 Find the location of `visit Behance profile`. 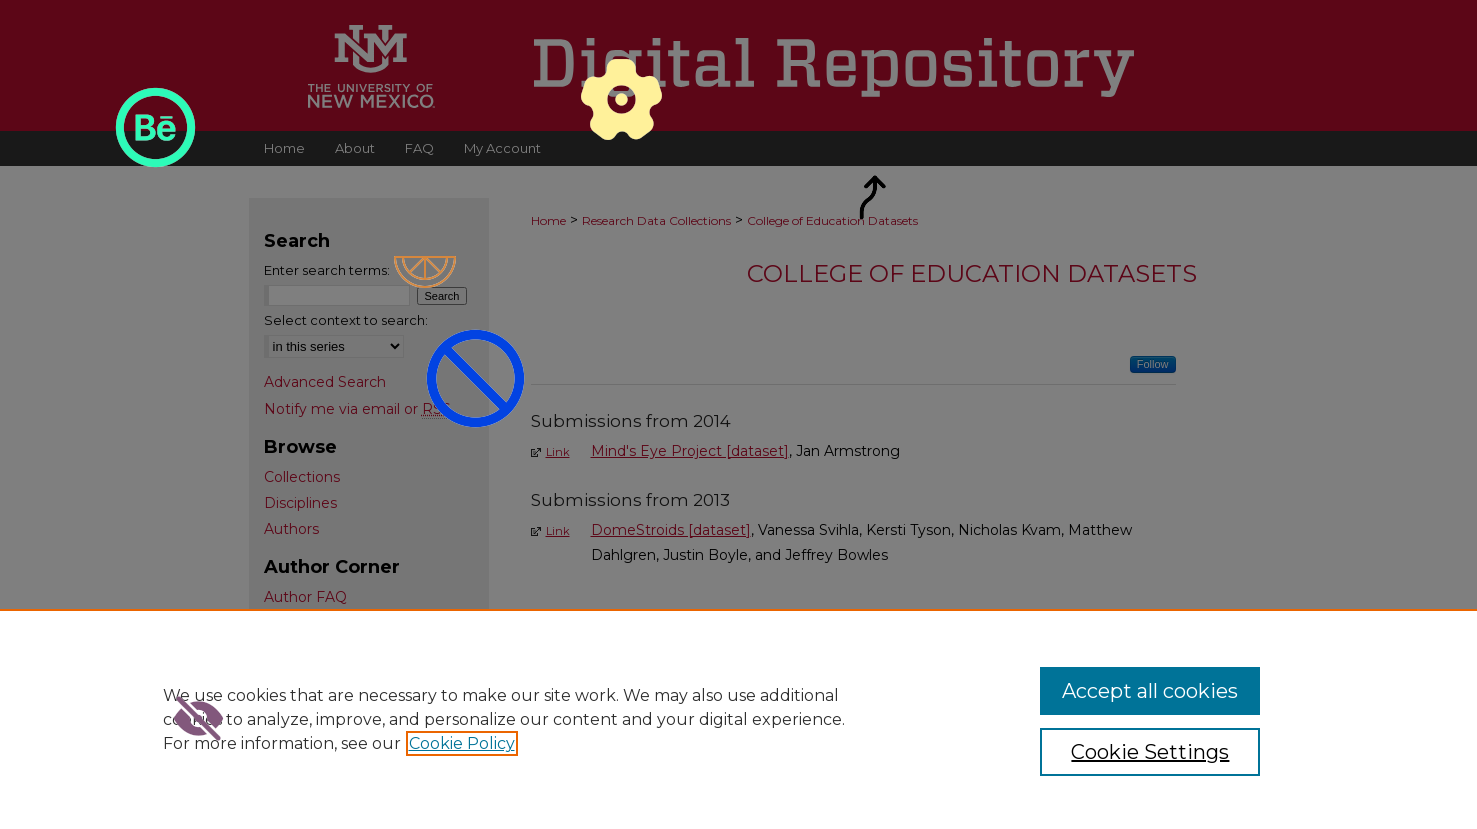

visit Behance profile is located at coordinates (155, 127).